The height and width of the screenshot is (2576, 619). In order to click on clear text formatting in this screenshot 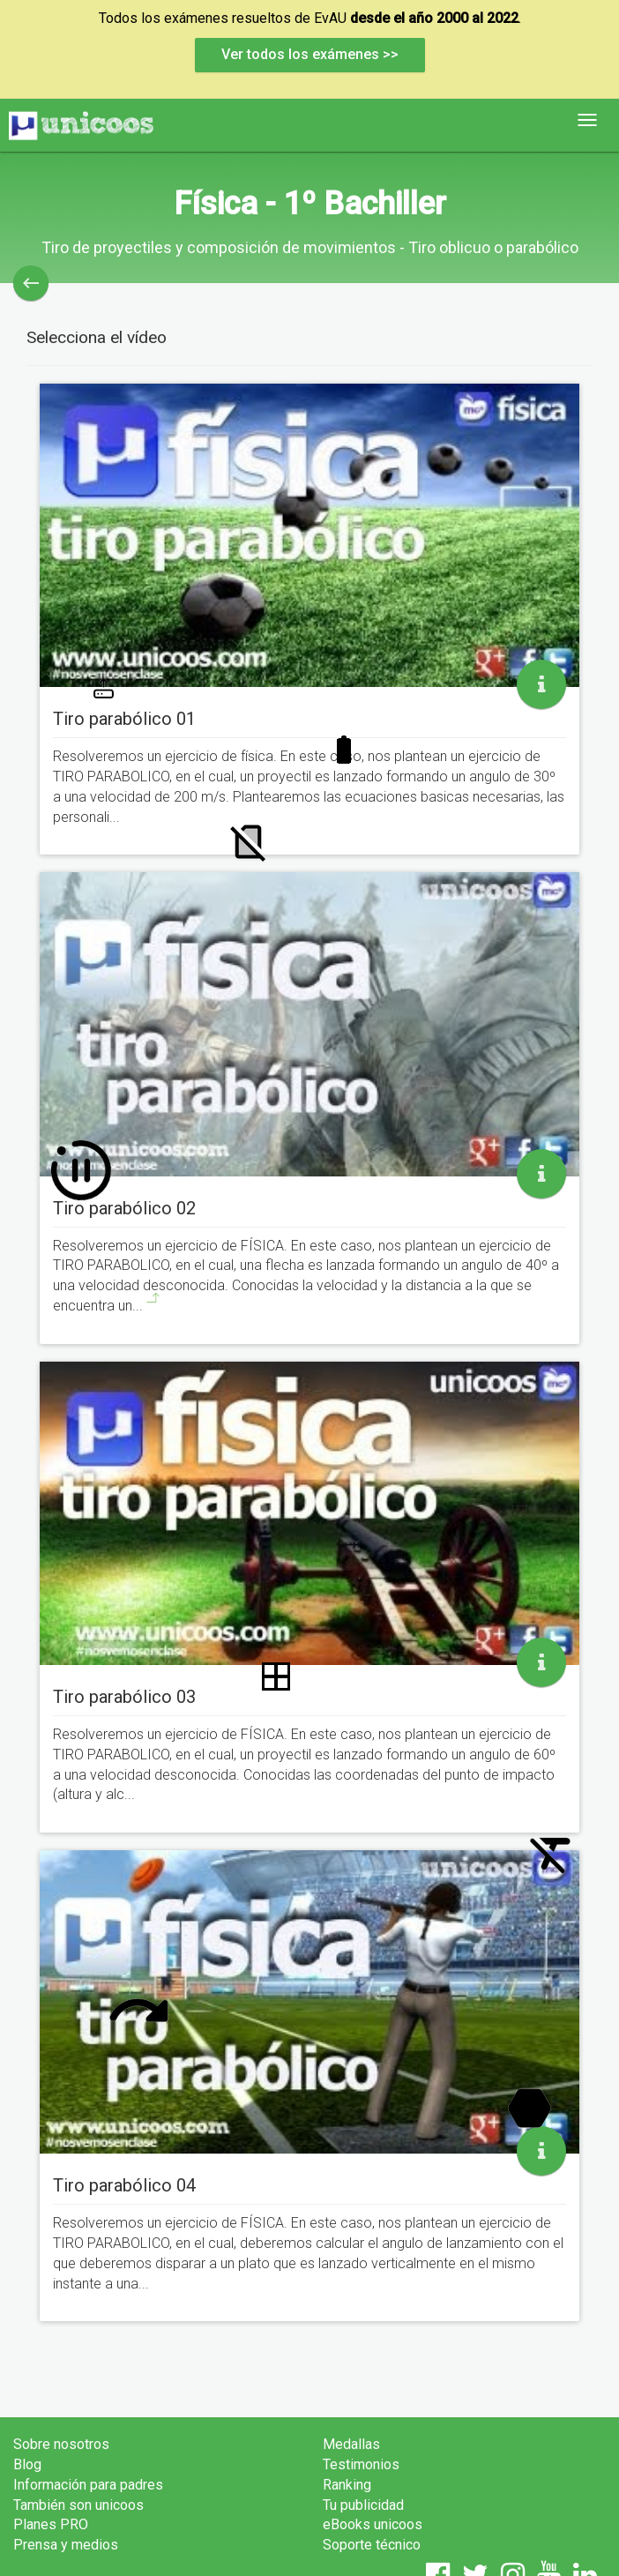, I will do `click(552, 1854)`.